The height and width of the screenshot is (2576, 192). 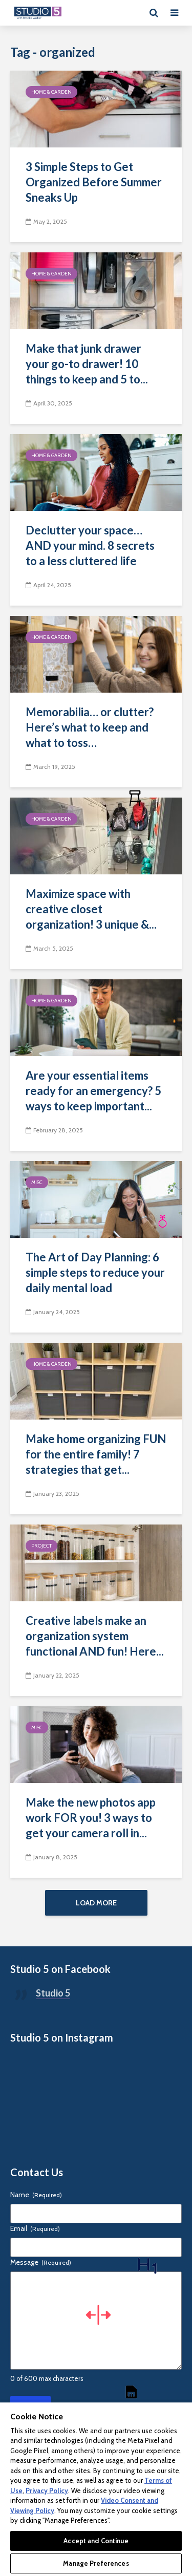 What do you see at coordinates (146, 2265) in the screenshot?
I see `format text as heading level 1` at bounding box center [146, 2265].